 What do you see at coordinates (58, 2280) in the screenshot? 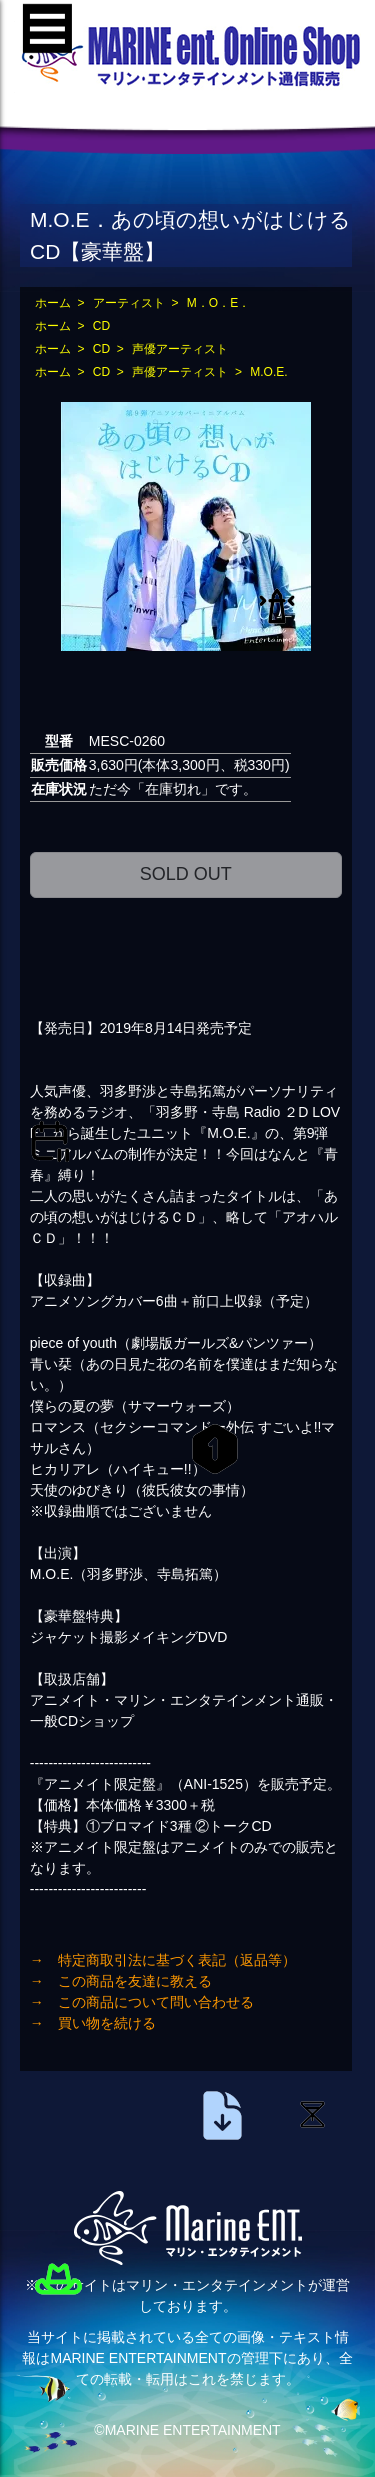
I see `select cowboy hat avatar or profile icon` at bounding box center [58, 2280].